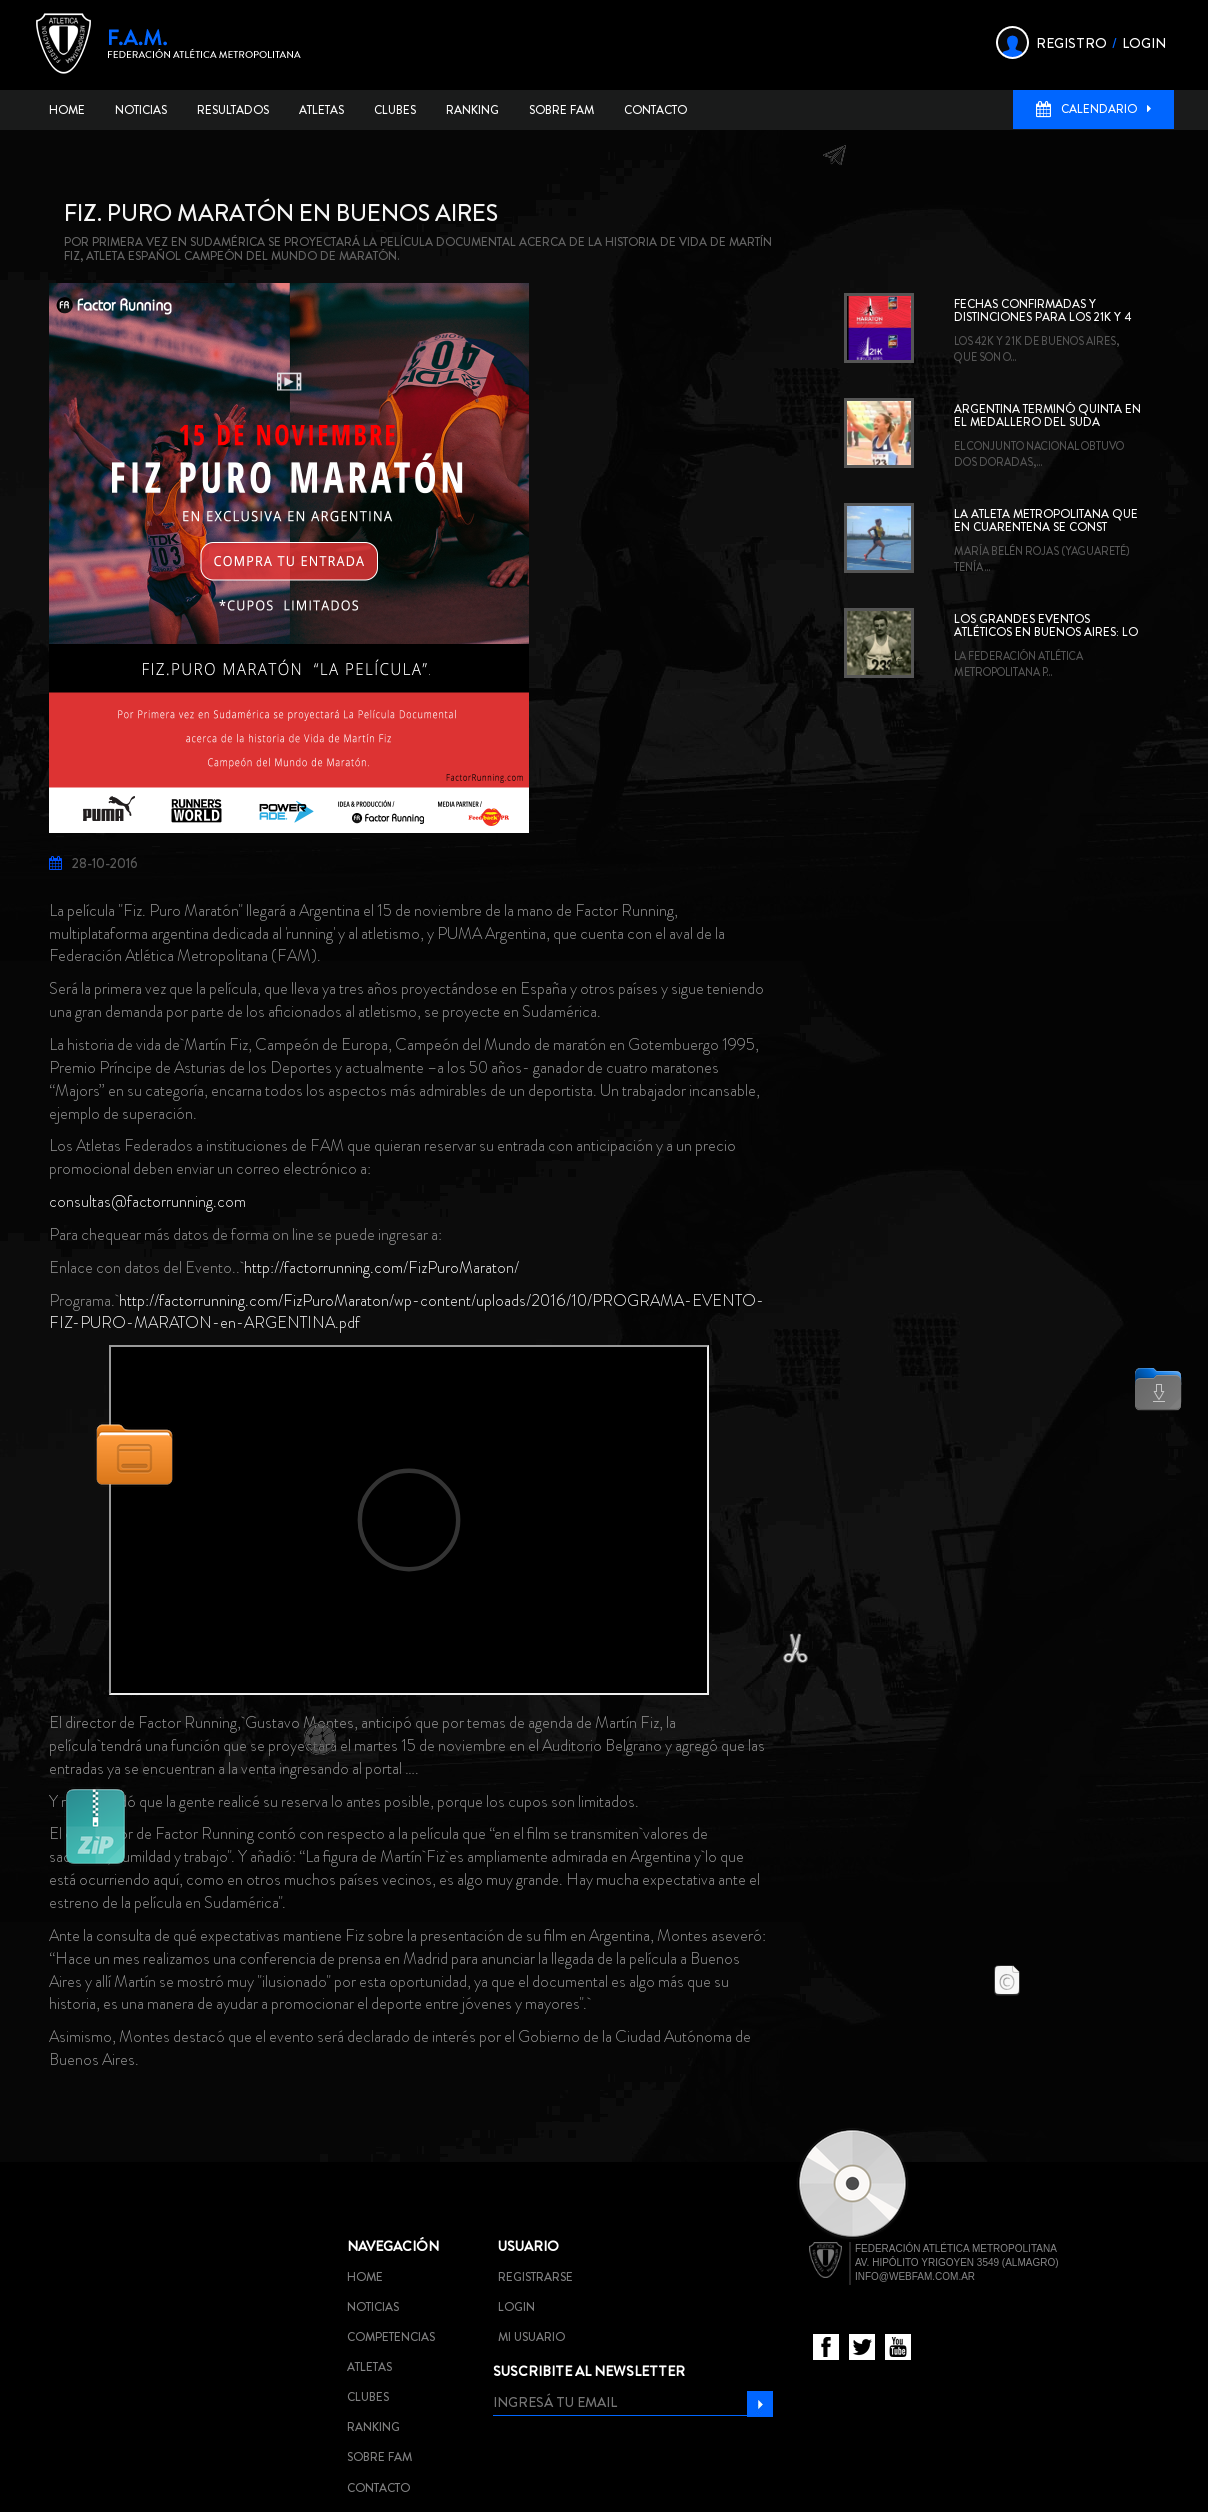  Describe the element at coordinates (795, 1648) in the screenshot. I see `cut selected content to clipboard` at that location.